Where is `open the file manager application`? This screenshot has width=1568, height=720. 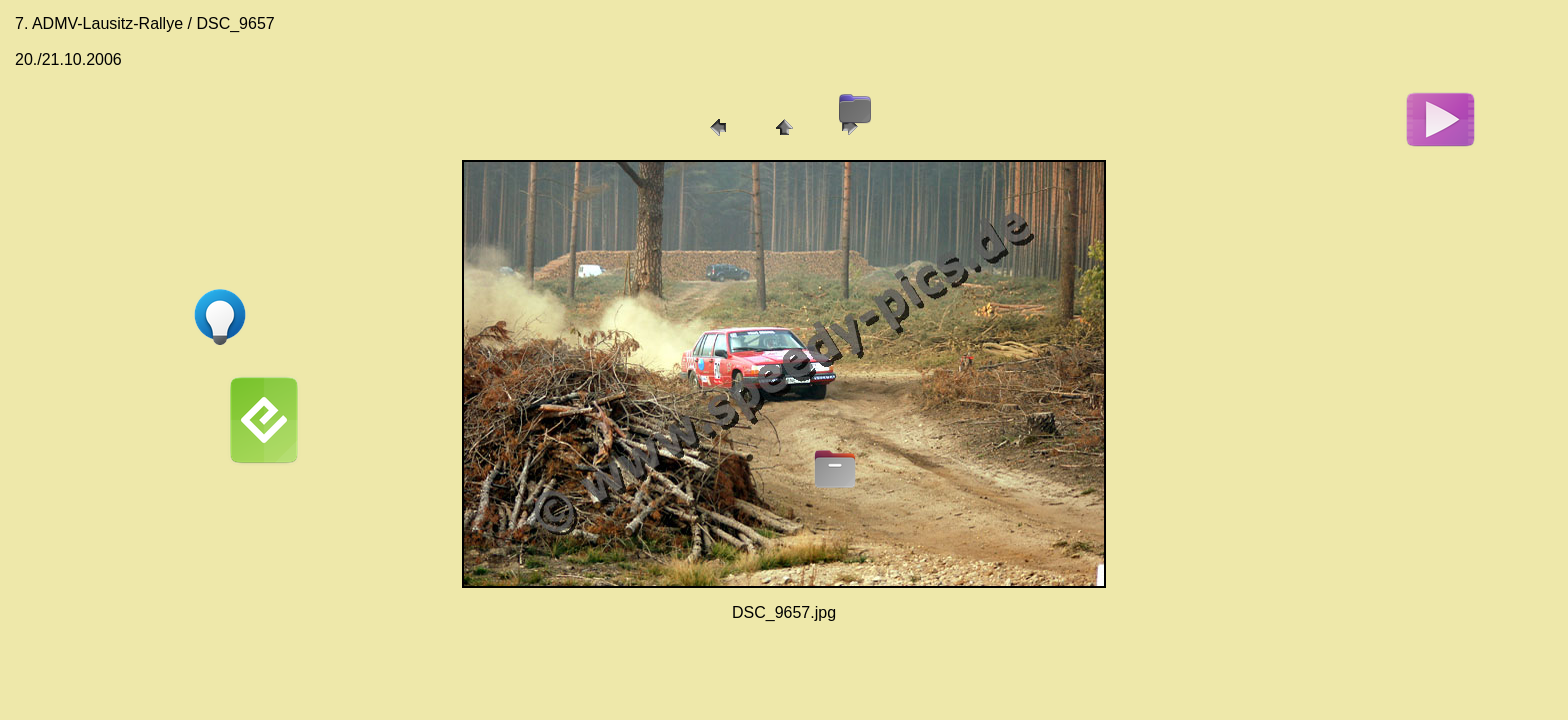 open the file manager application is located at coordinates (835, 469).